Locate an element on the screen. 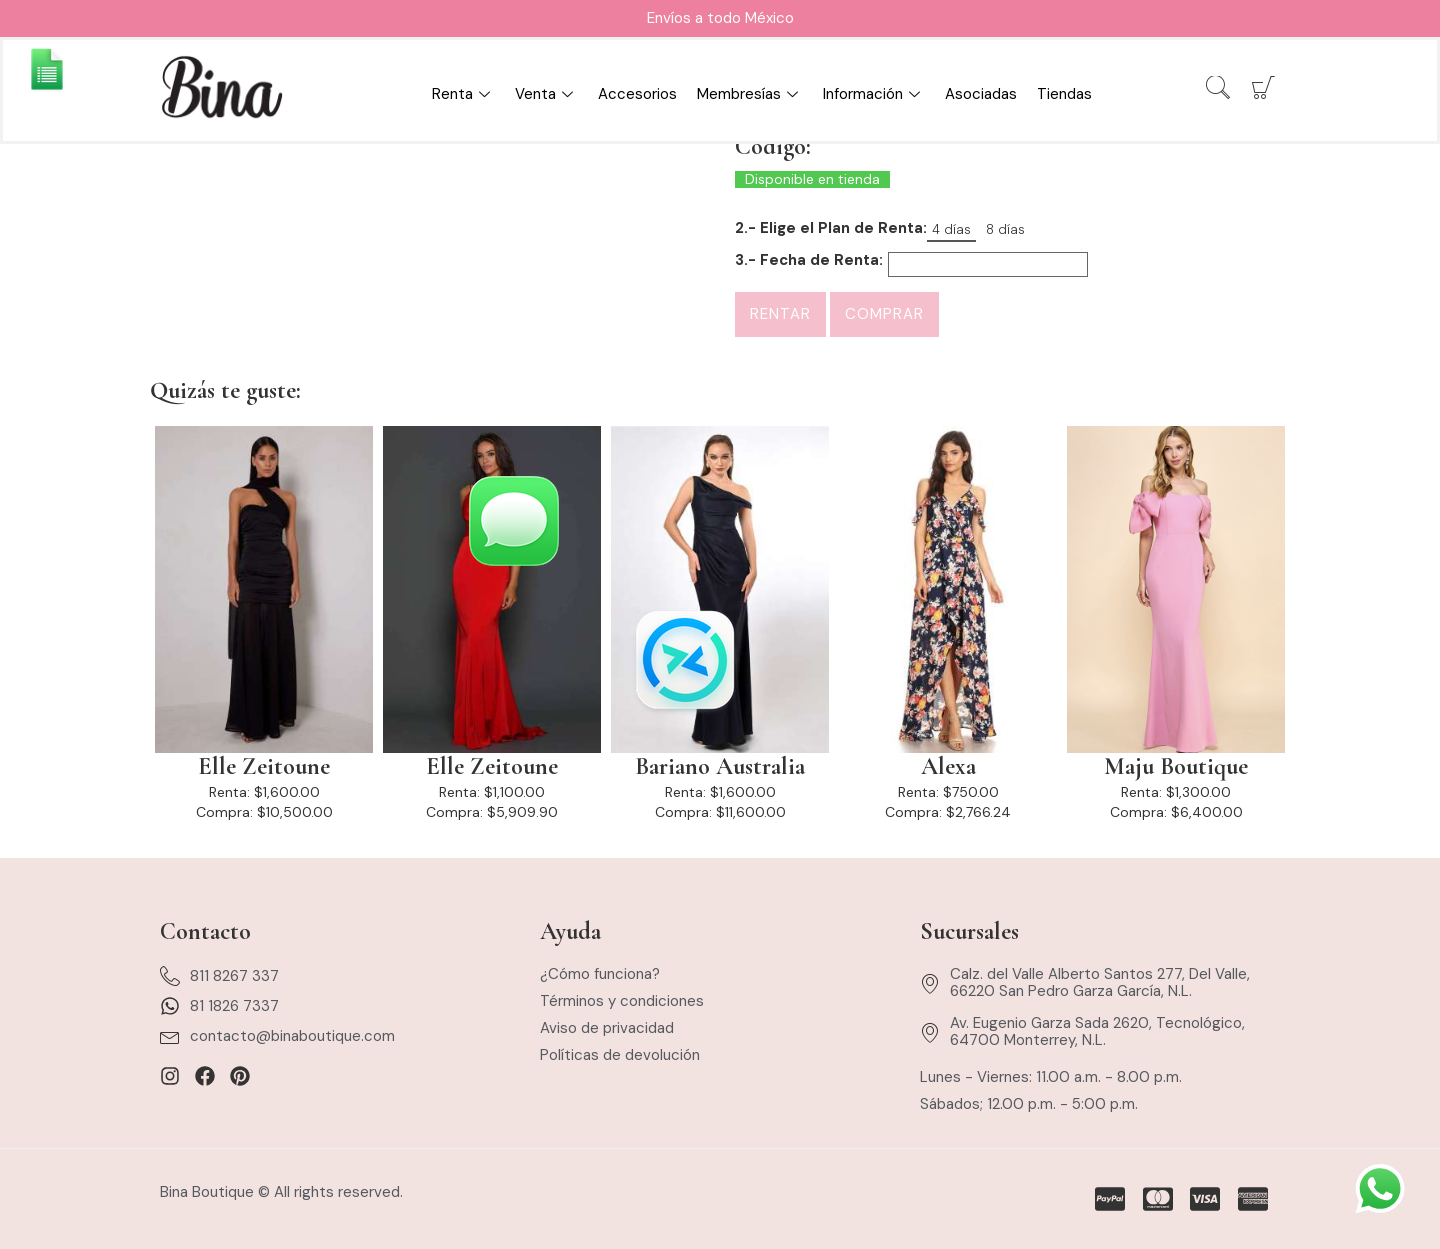 This screenshot has width=1440, height=1249. google forms file or document is located at coordinates (47, 70).